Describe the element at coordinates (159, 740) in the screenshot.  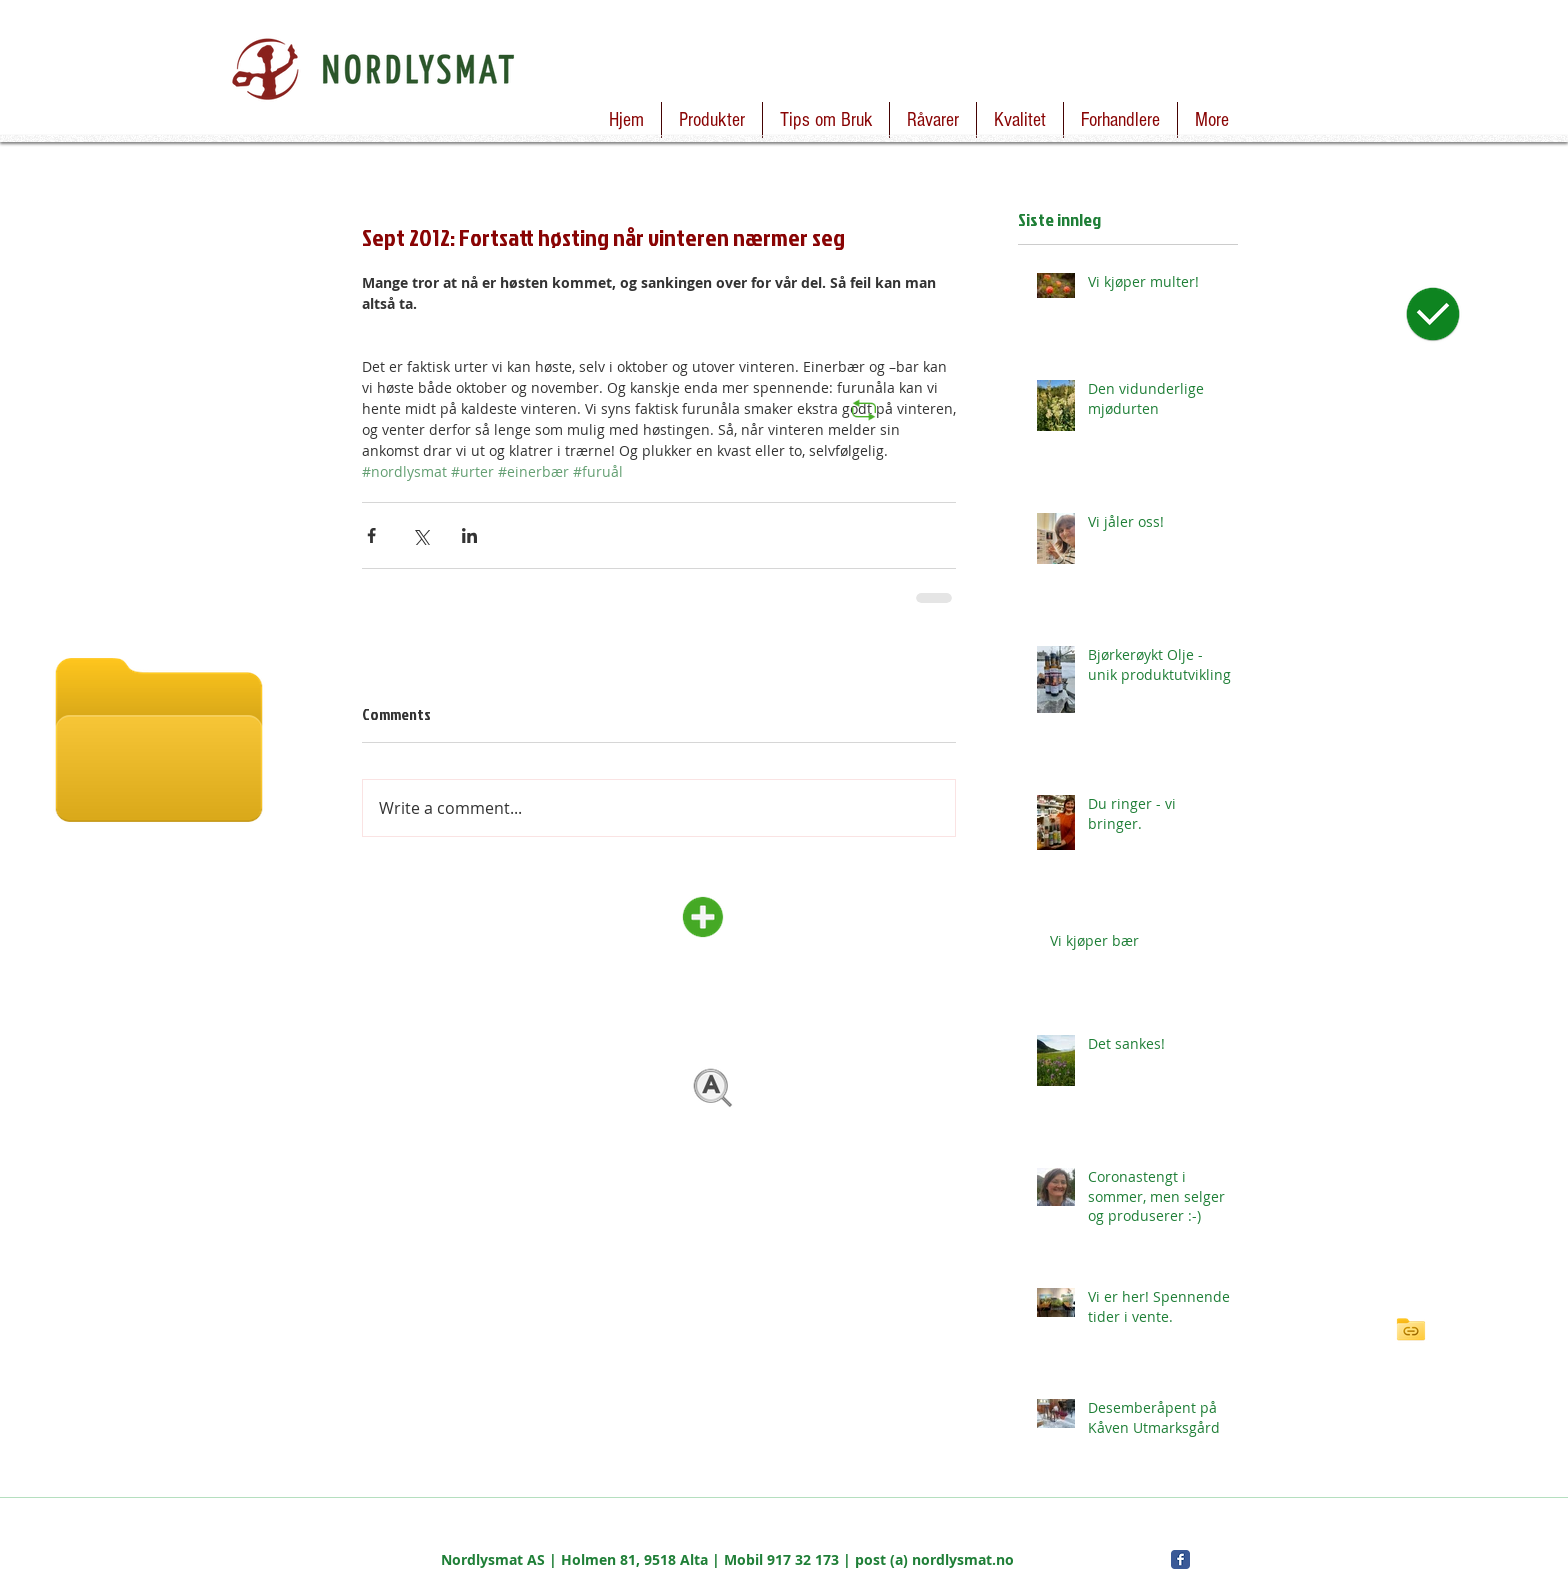
I see `open folder containing files or documents` at that location.